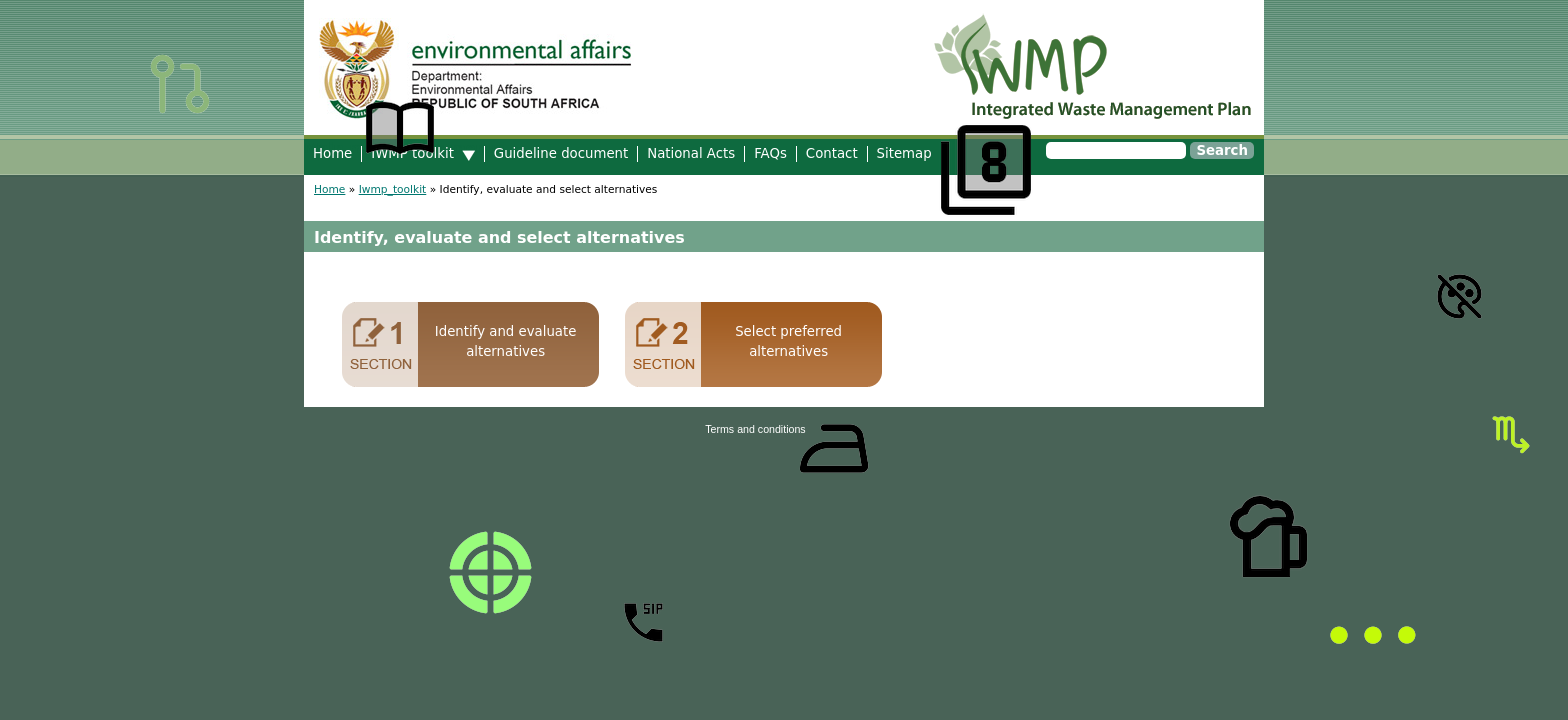  I want to click on find nearby bars or pubs, so click(1268, 538).